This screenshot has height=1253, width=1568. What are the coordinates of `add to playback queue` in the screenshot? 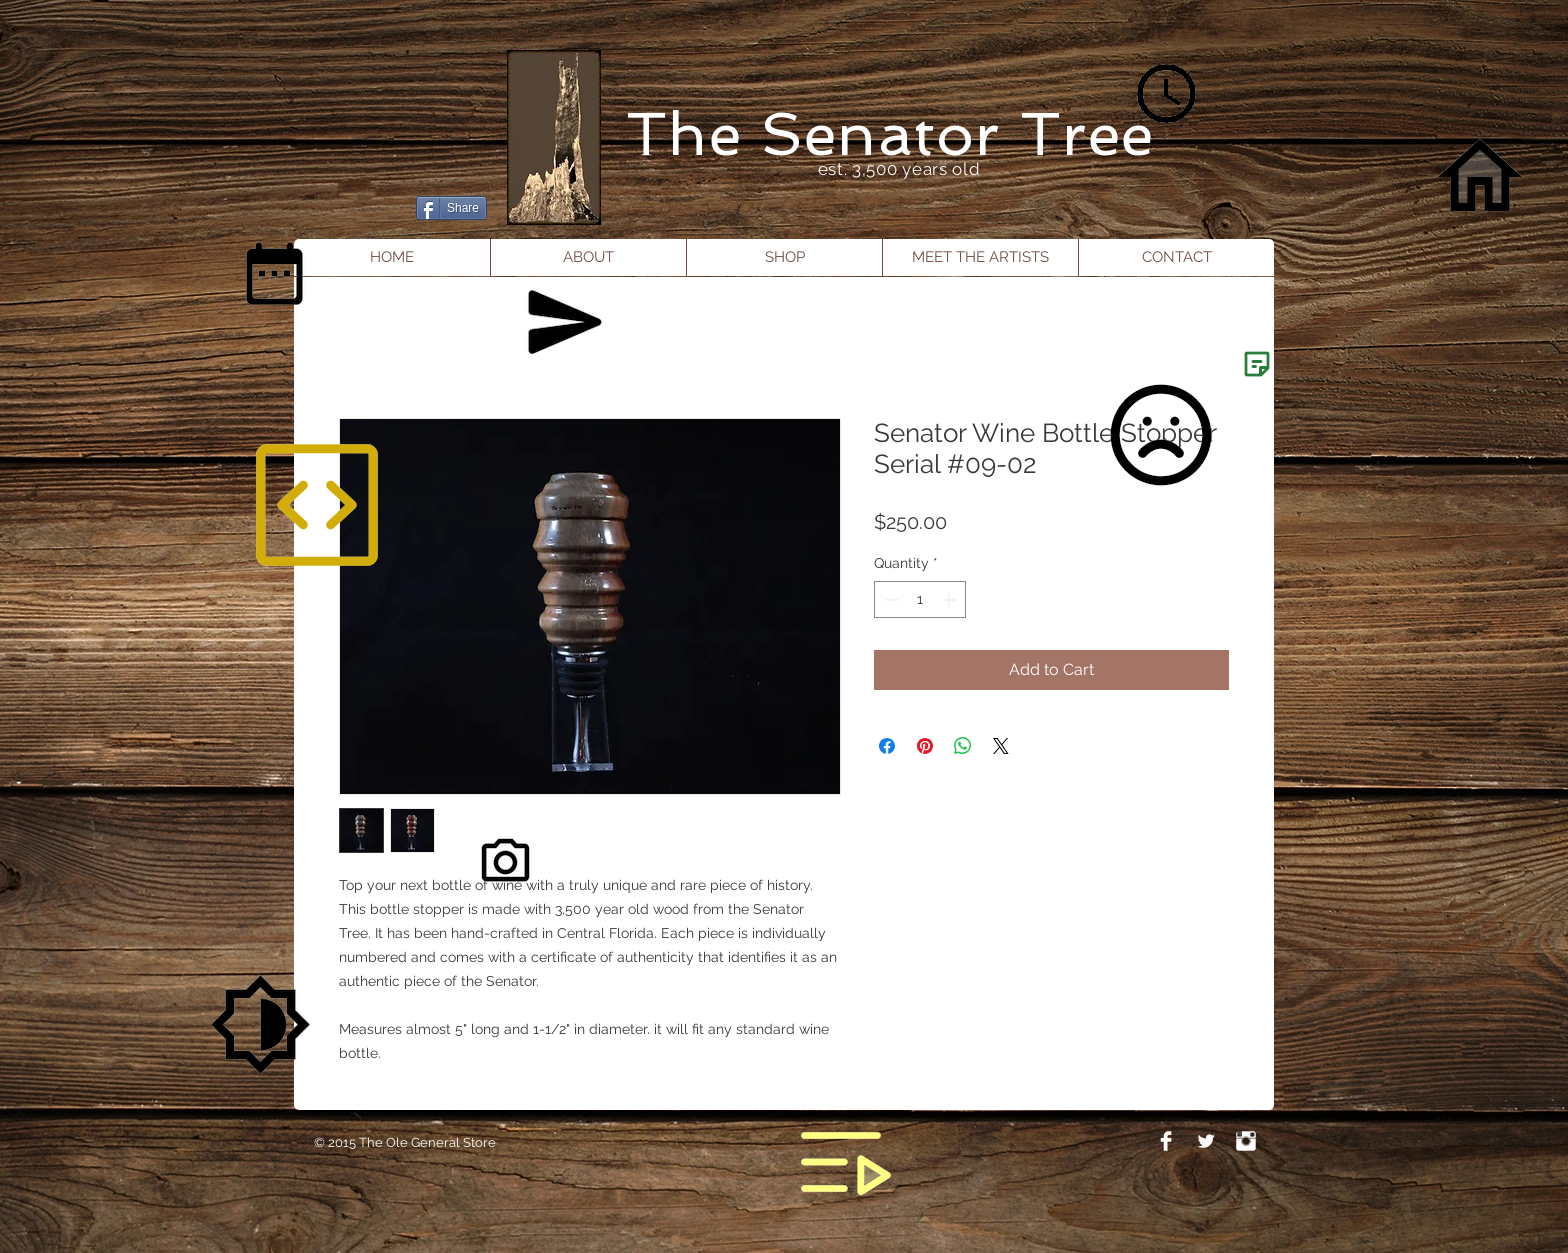 It's located at (841, 1162).